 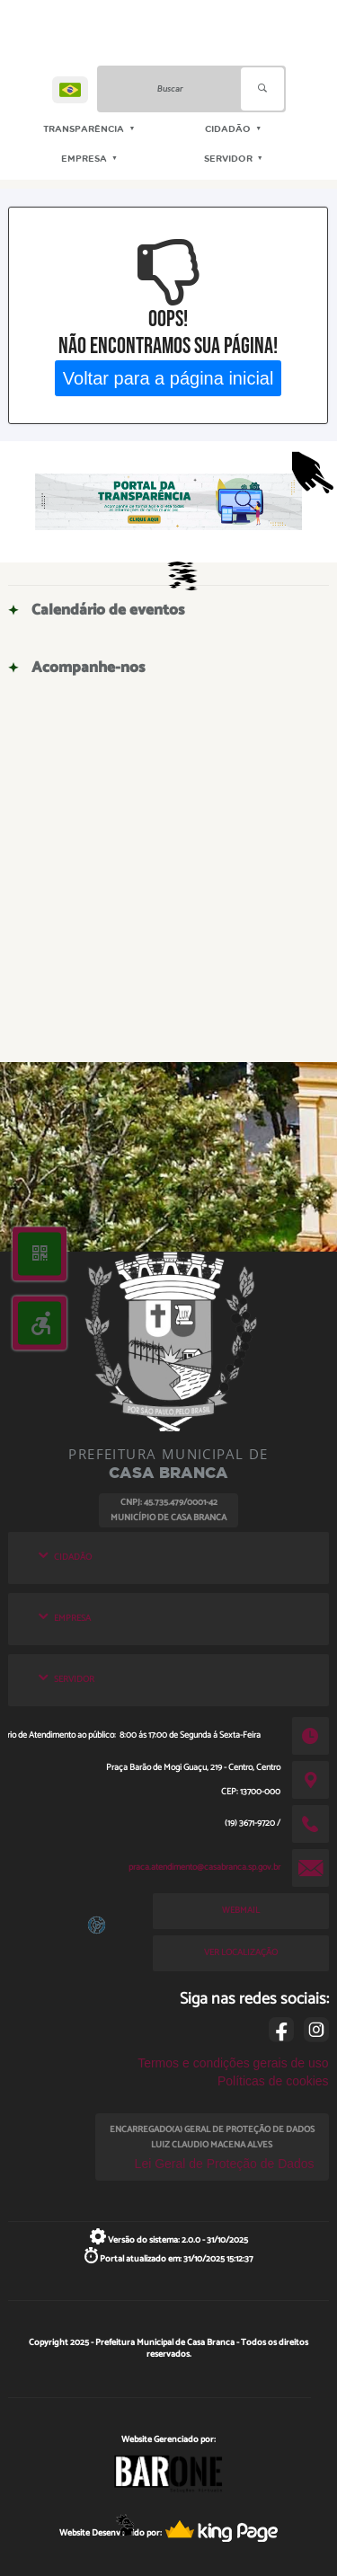 I want to click on indicates distraction or loss of focus, so click(x=125, y=2525).